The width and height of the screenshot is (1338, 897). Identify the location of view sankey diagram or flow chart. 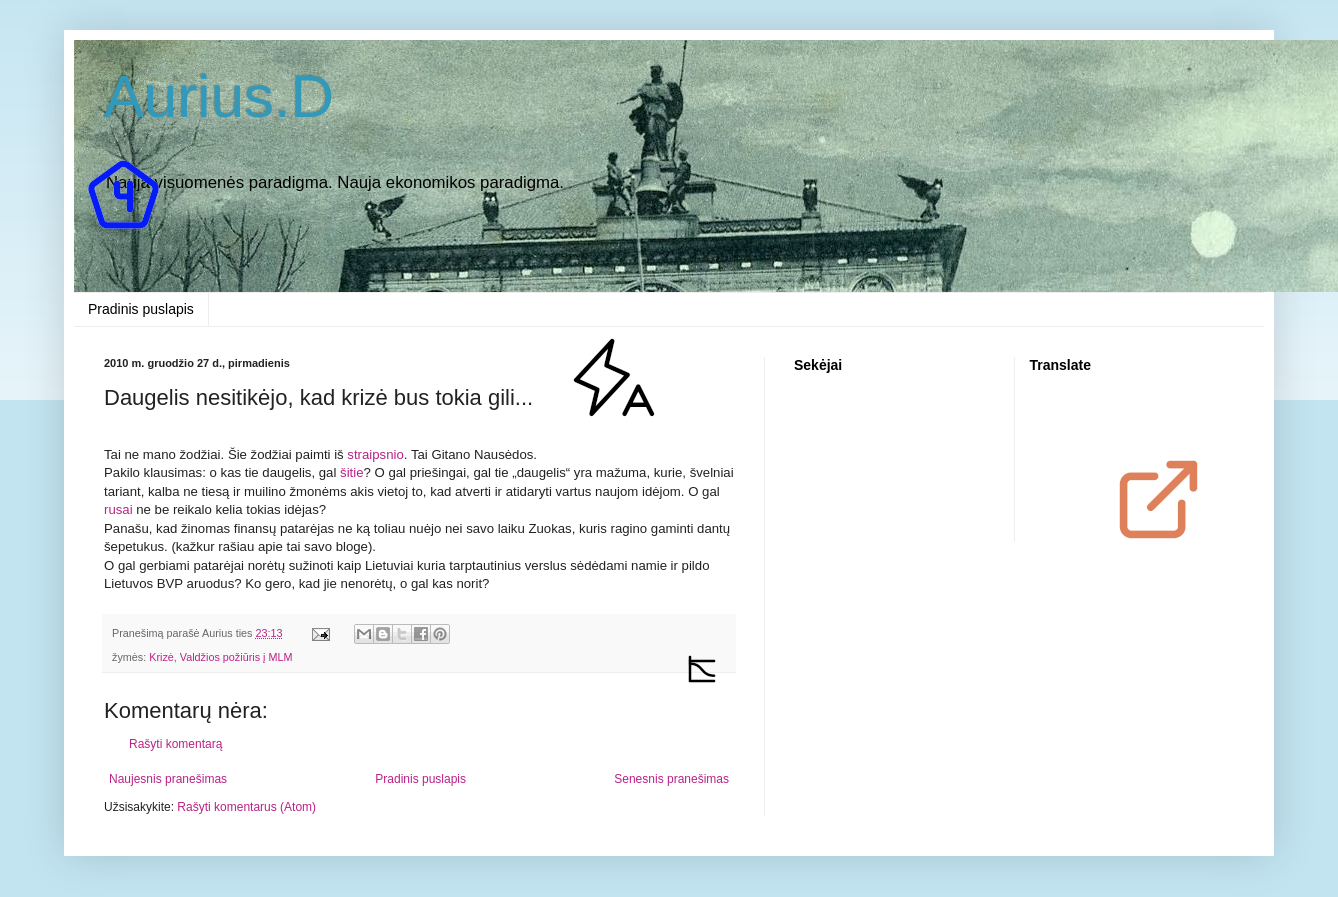
(702, 669).